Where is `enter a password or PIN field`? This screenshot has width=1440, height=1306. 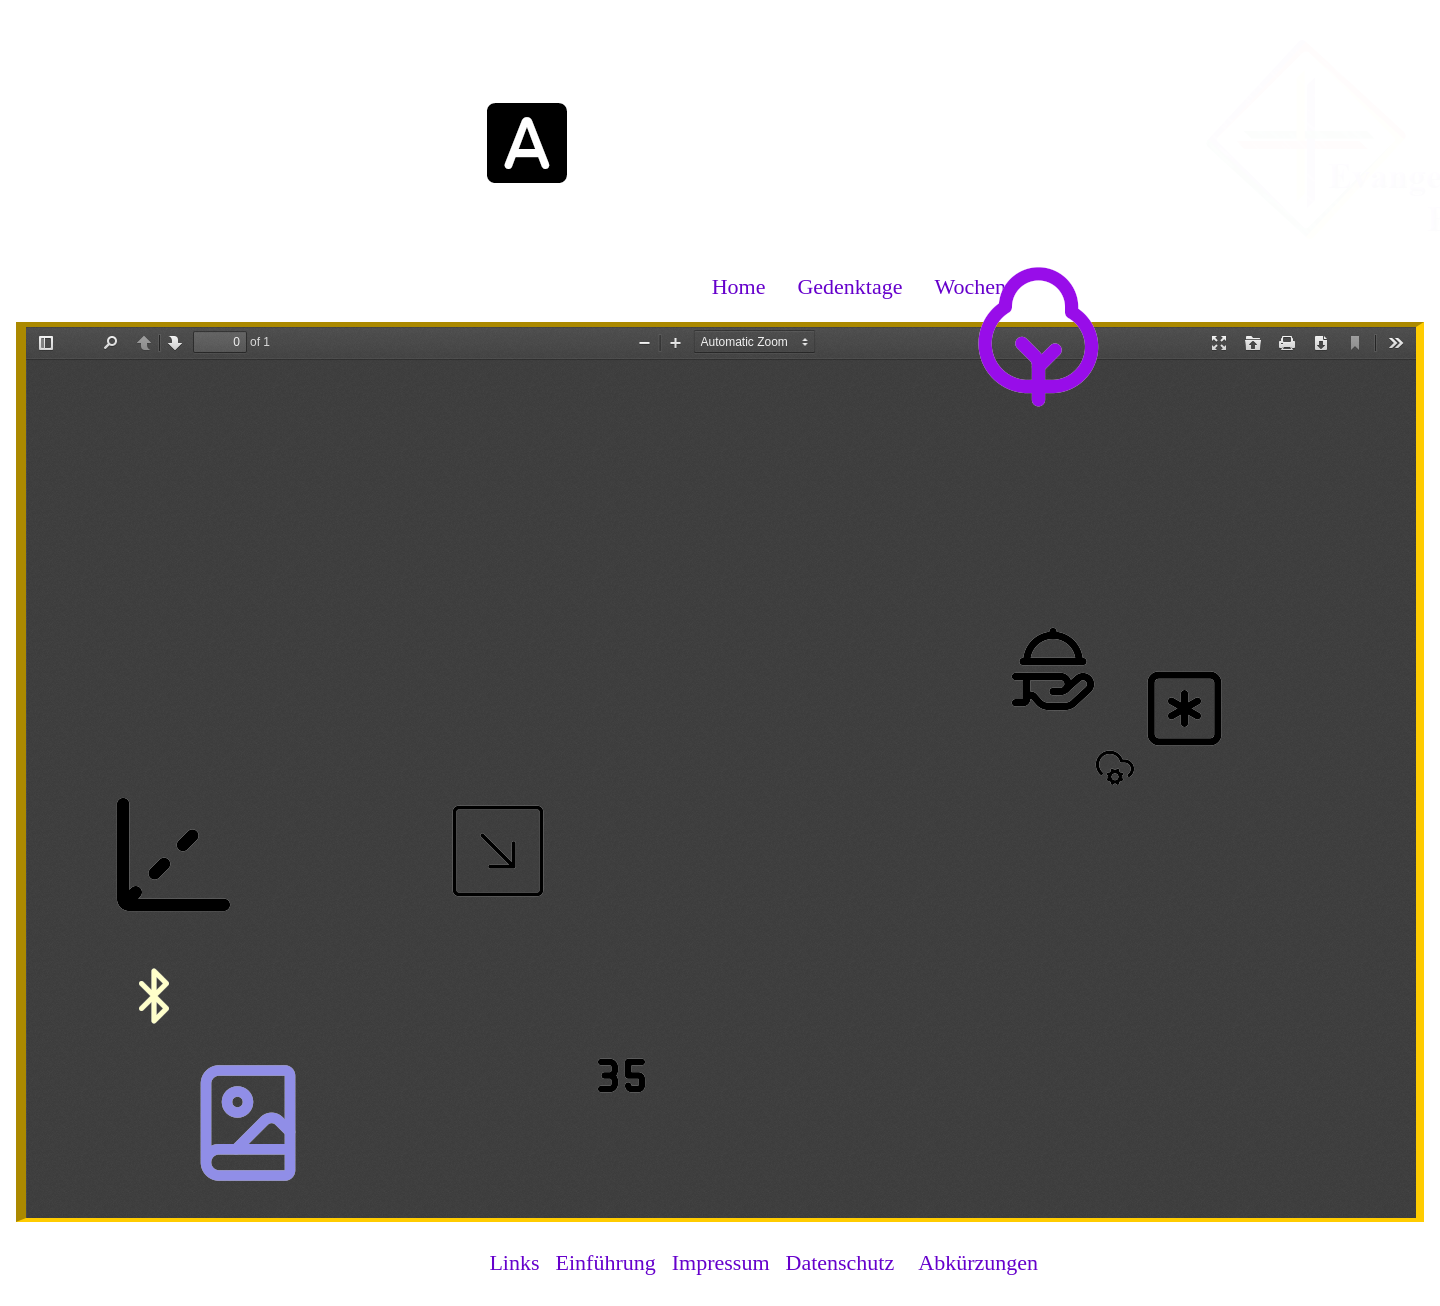 enter a password or PIN field is located at coordinates (1184, 708).